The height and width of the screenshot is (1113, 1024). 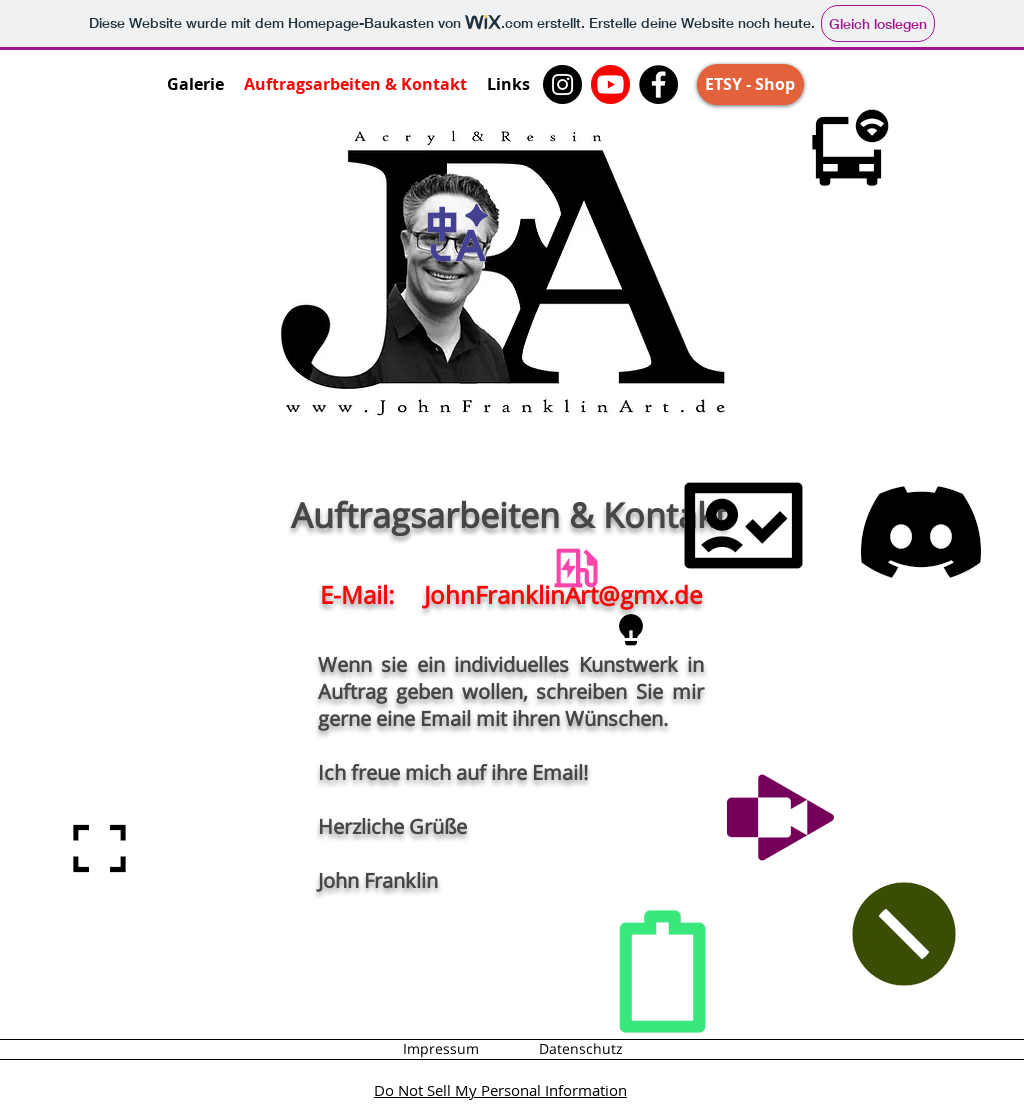 I want to click on access tips or helpful suggestions, so click(x=631, y=629).